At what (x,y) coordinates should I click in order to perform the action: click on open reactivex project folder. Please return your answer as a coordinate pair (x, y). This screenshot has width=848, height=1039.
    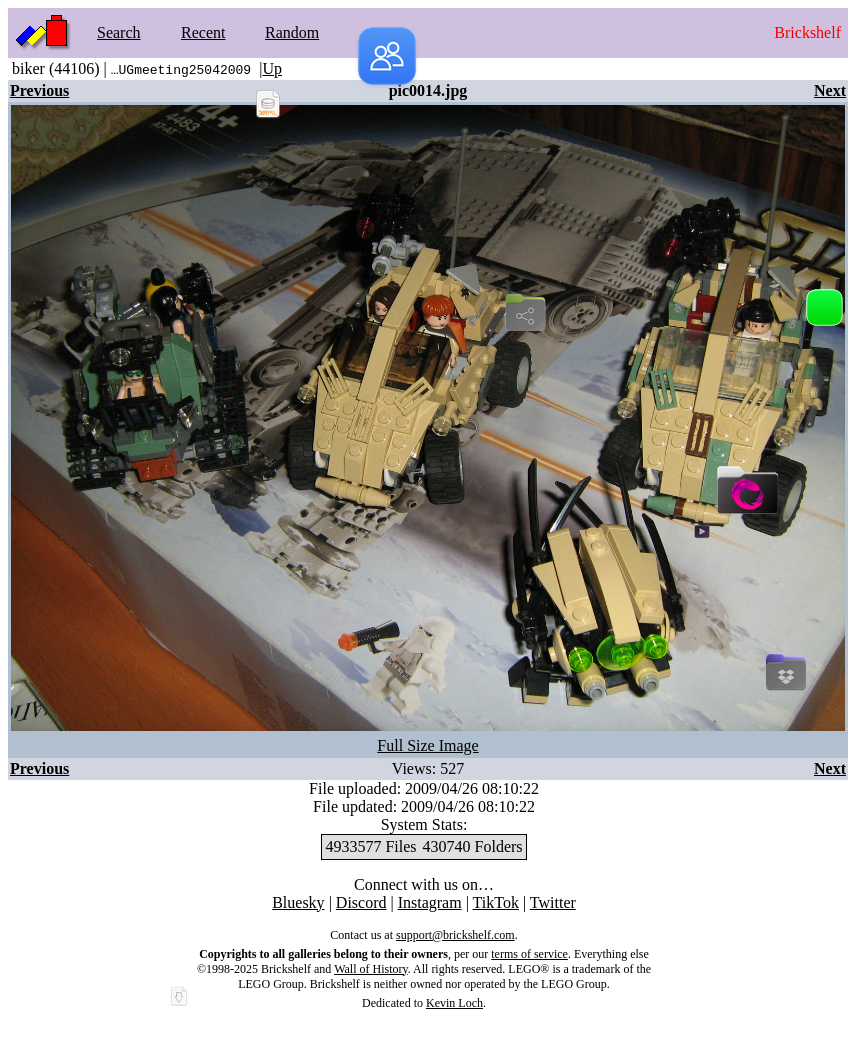
    Looking at the image, I should click on (747, 491).